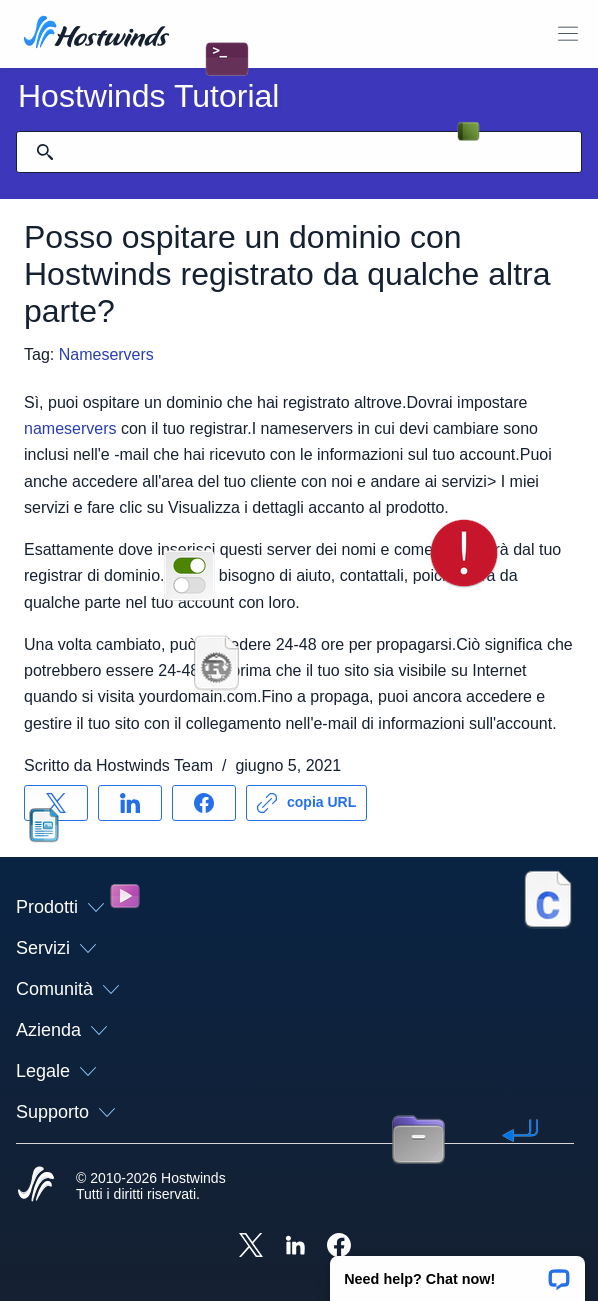 Image resolution: width=598 pixels, height=1301 pixels. I want to click on open totem video player, so click(125, 896).